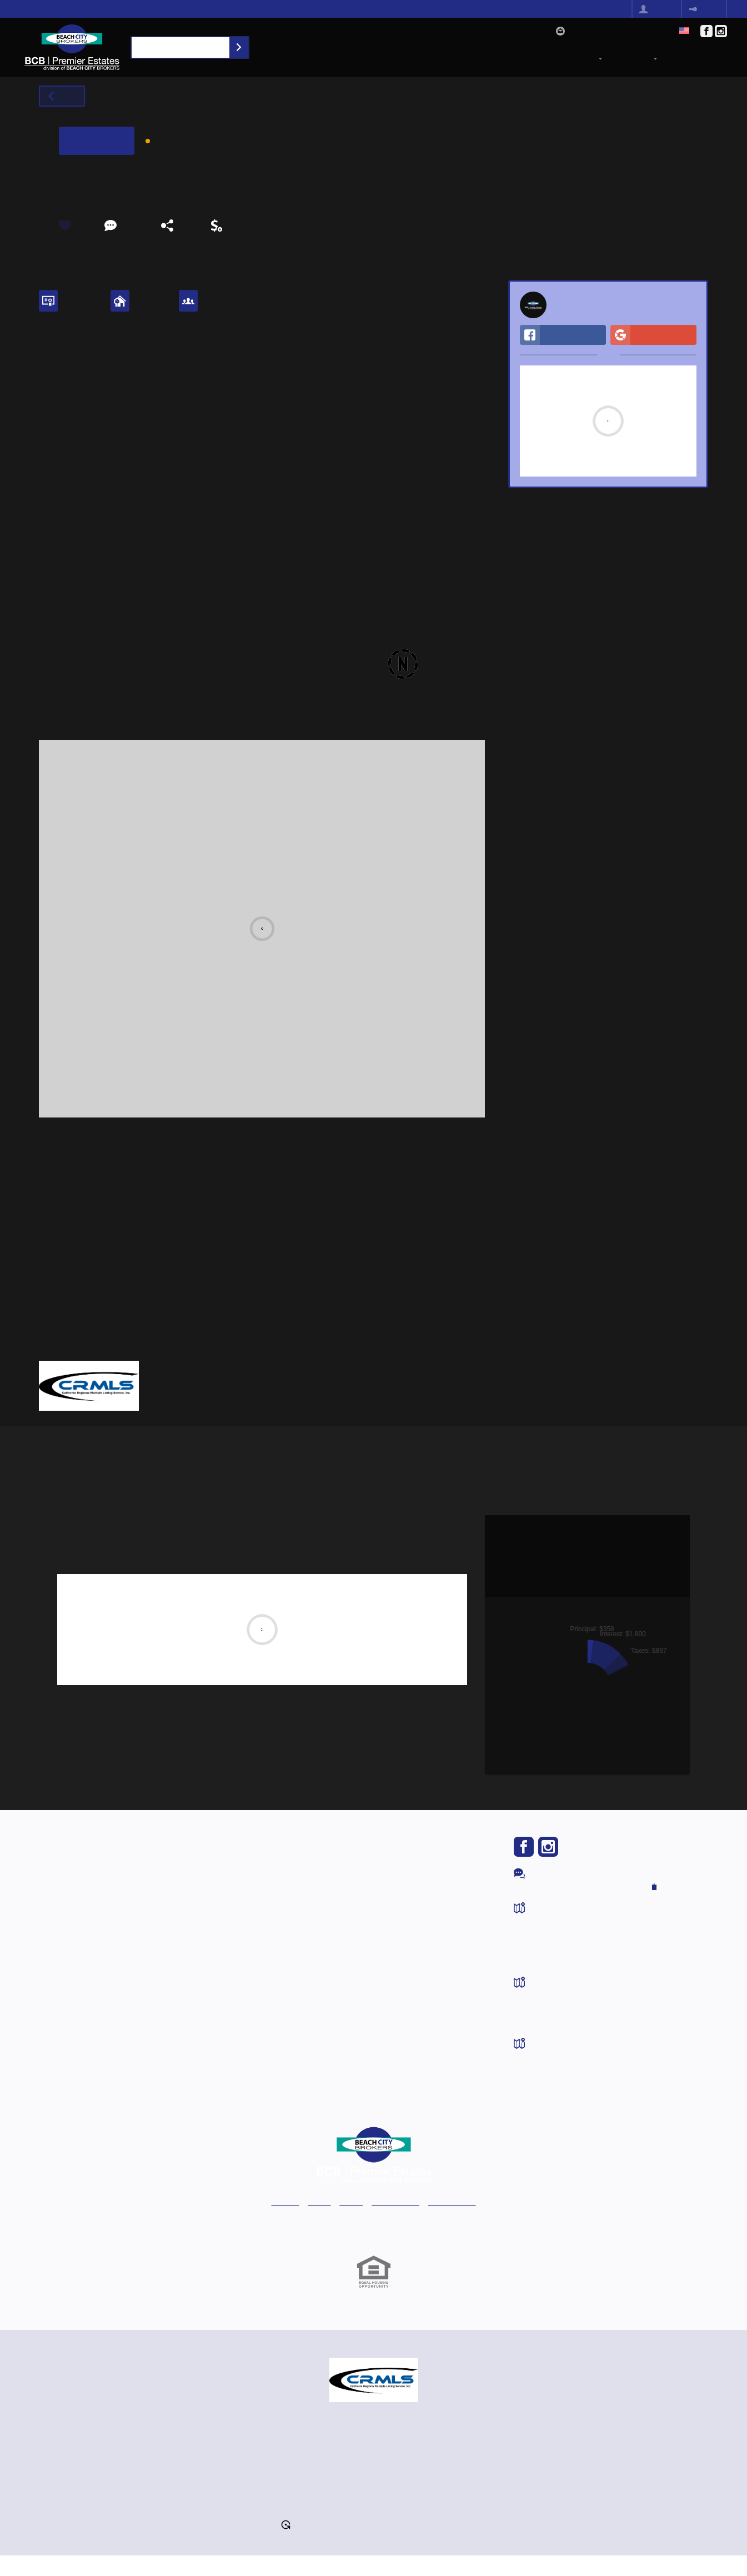 The image size is (747, 2576). What do you see at coordinates (403, 664) in the screenshot?
I see `indicates a draft or pending status for an item` at bounding box center [403, 664].